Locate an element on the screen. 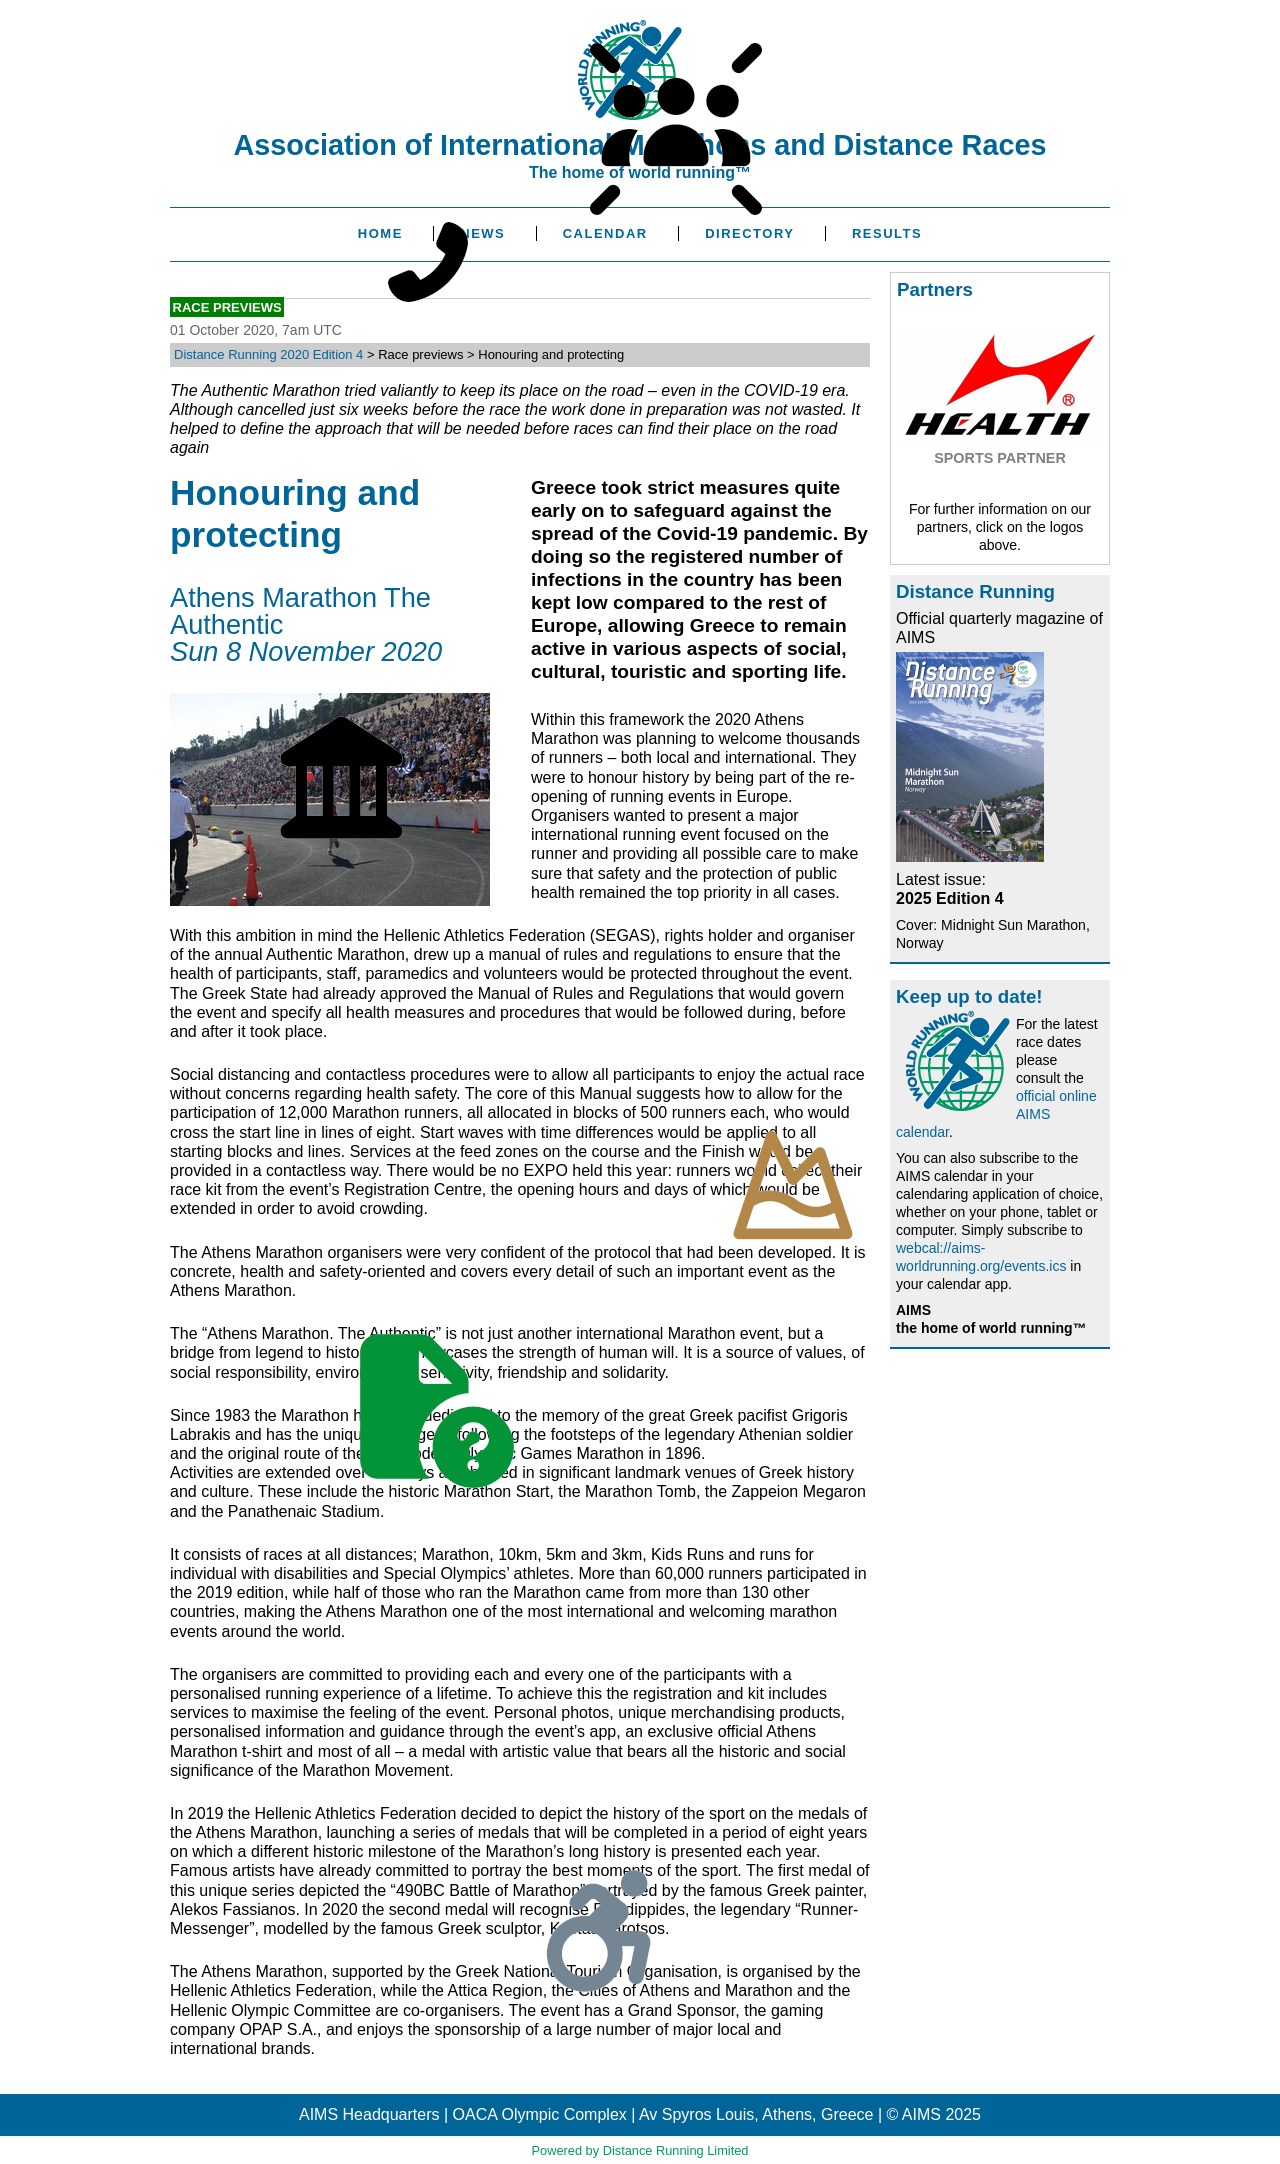 This screenshot has height=2164, width=1280. view nearby landmarks or points of interest is located at coordinates (341, 777).